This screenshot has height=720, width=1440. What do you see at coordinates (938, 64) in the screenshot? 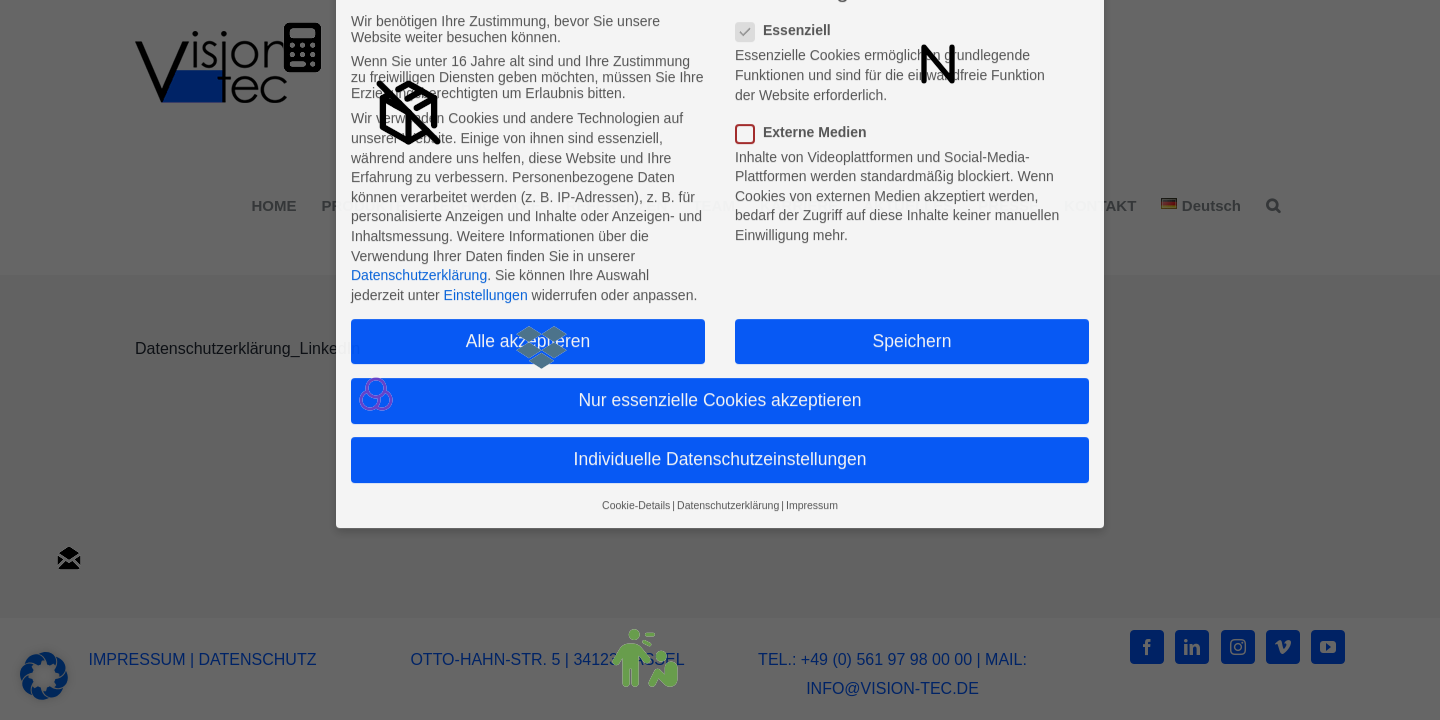
I see `indicates the letter "n" in alphabetical navigation or sorting` at bounding box center [938, 64].